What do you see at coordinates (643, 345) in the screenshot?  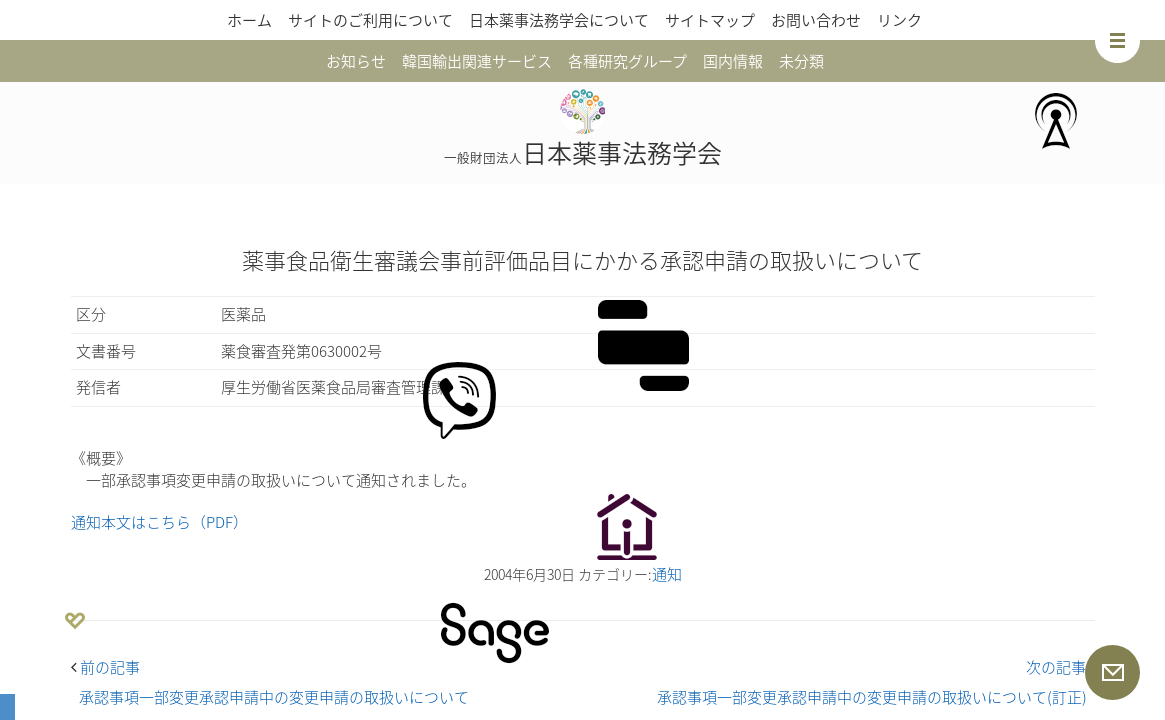 I see `retool app or service logo` at bounding box center [643, 345].